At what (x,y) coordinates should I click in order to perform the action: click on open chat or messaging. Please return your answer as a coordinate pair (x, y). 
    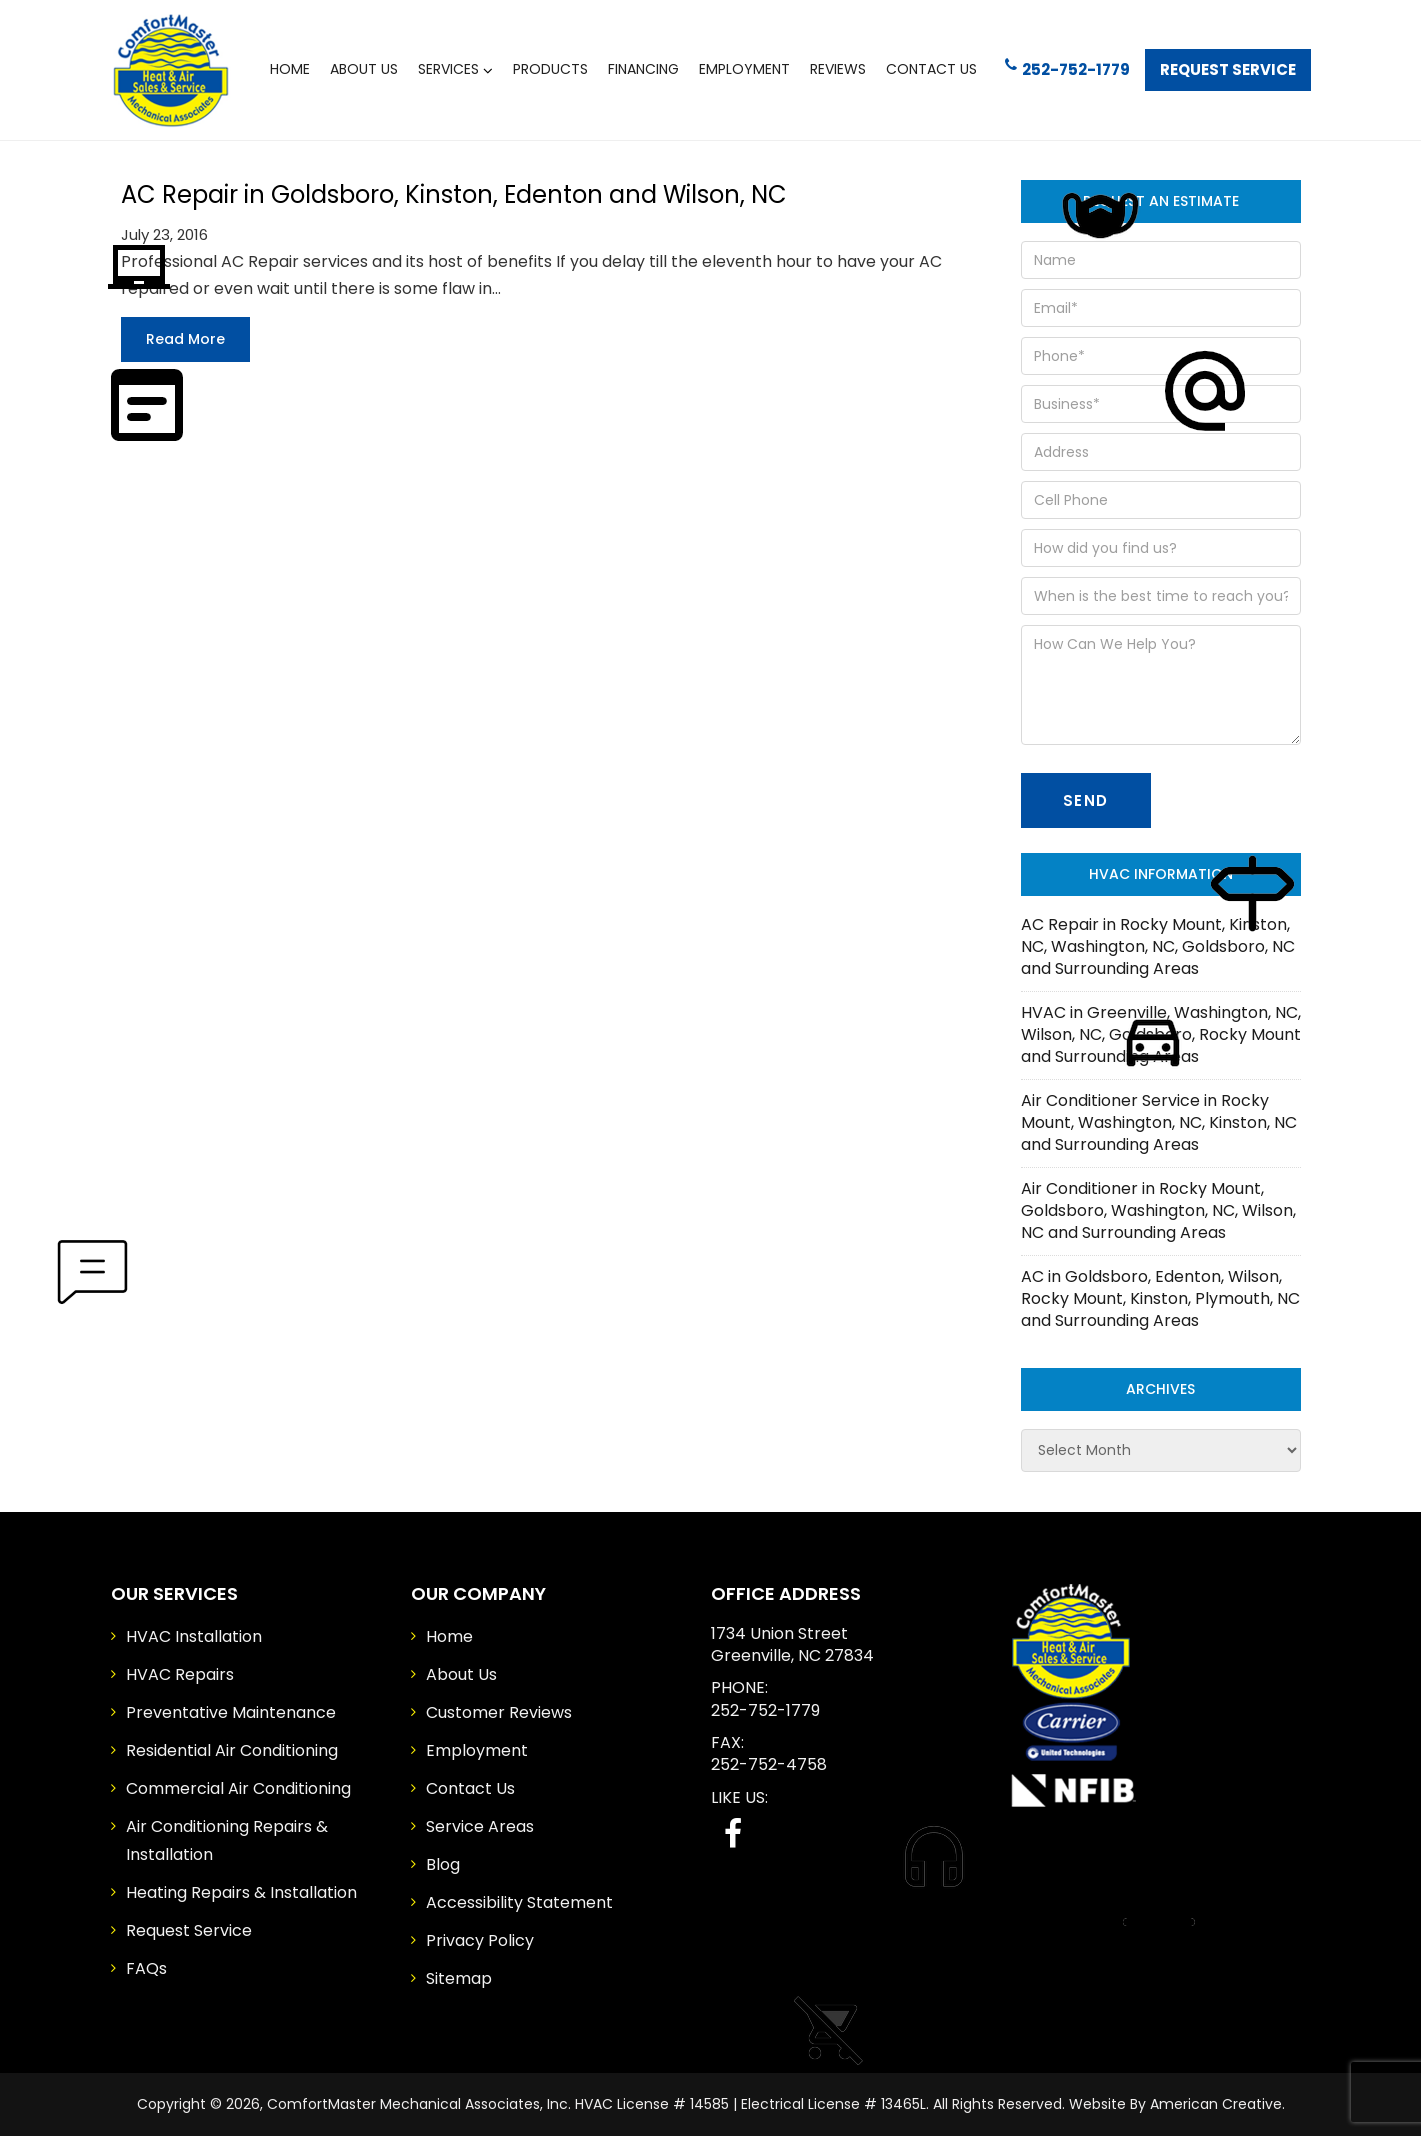
    Looking at the image, I should click on (92, 1266).